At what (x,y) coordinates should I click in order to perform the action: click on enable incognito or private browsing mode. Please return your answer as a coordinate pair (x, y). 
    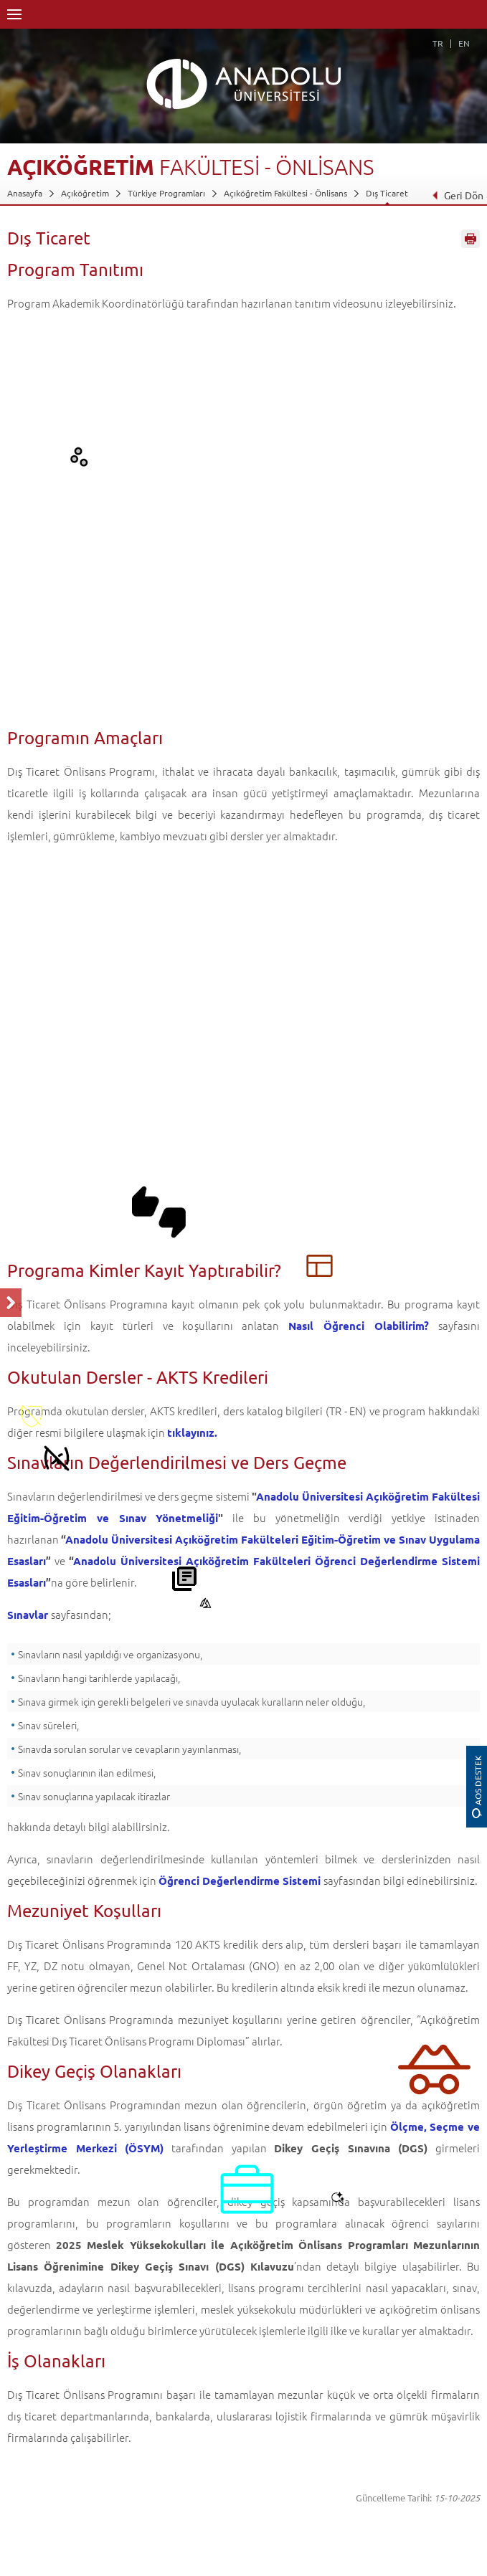
    Looking at the image, I should click on (434, 2069).